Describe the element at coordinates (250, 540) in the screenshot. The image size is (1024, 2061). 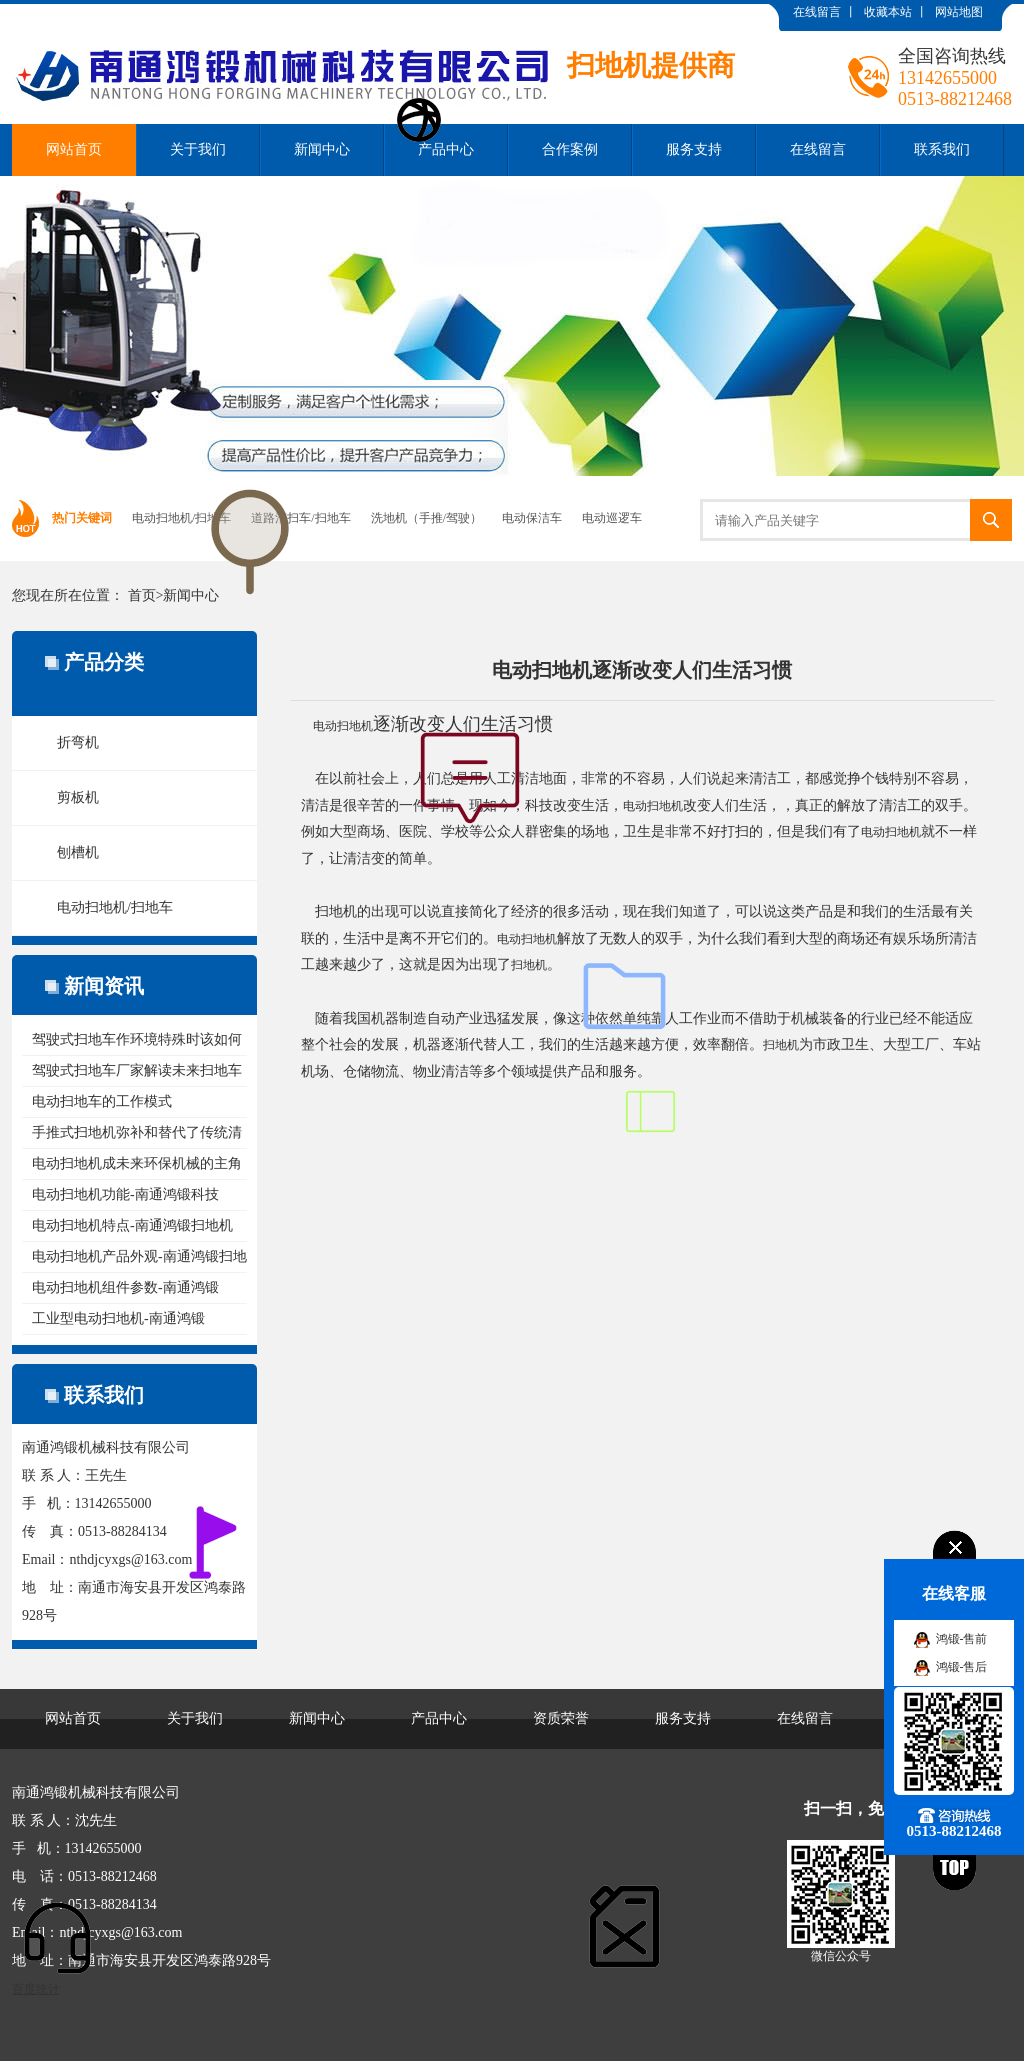
I see `select neuter or non-binary gender option` at that location.